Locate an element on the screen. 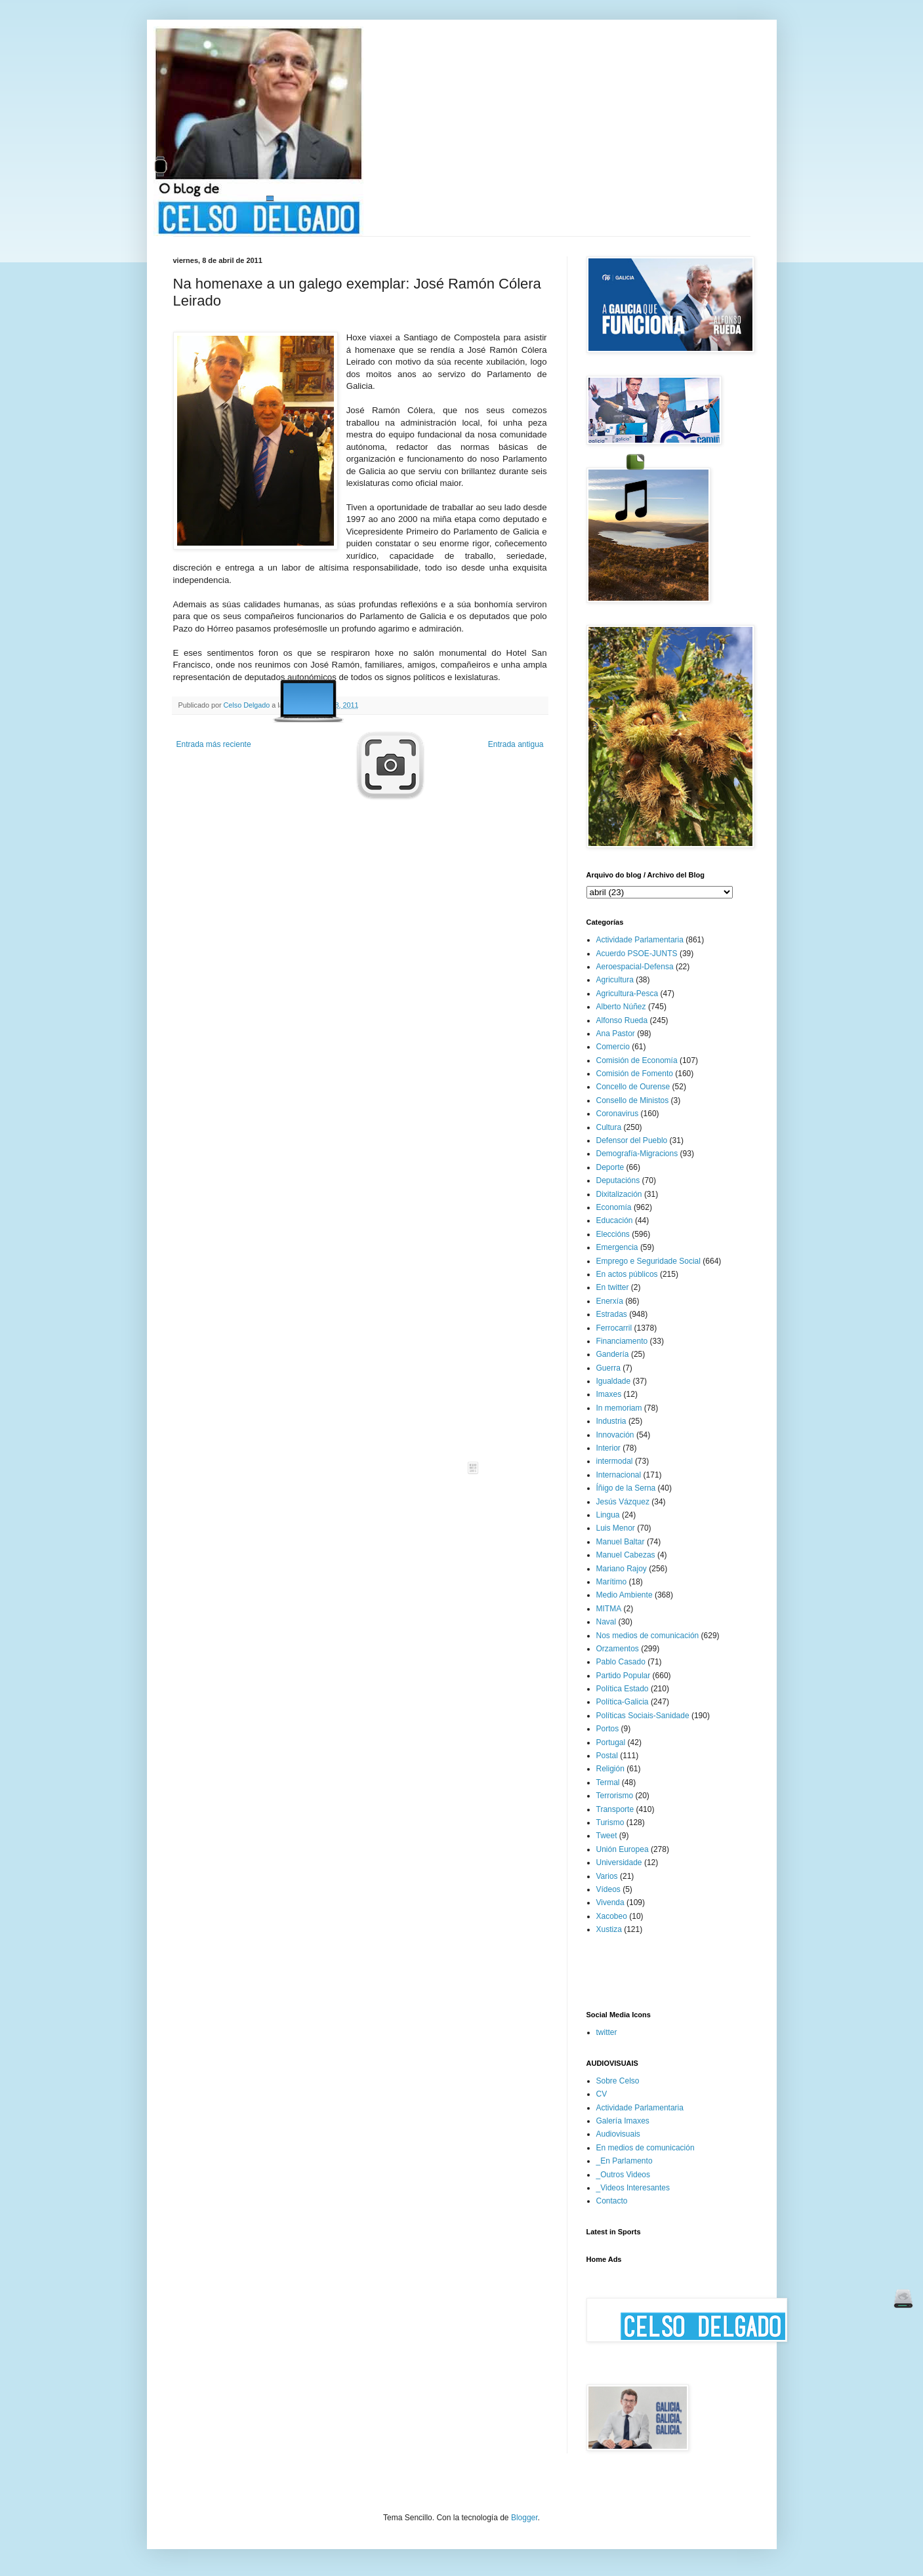 This screenshot has width=923, height=2576. access your music folder in the sidebar is located at coordinates (632, 500).